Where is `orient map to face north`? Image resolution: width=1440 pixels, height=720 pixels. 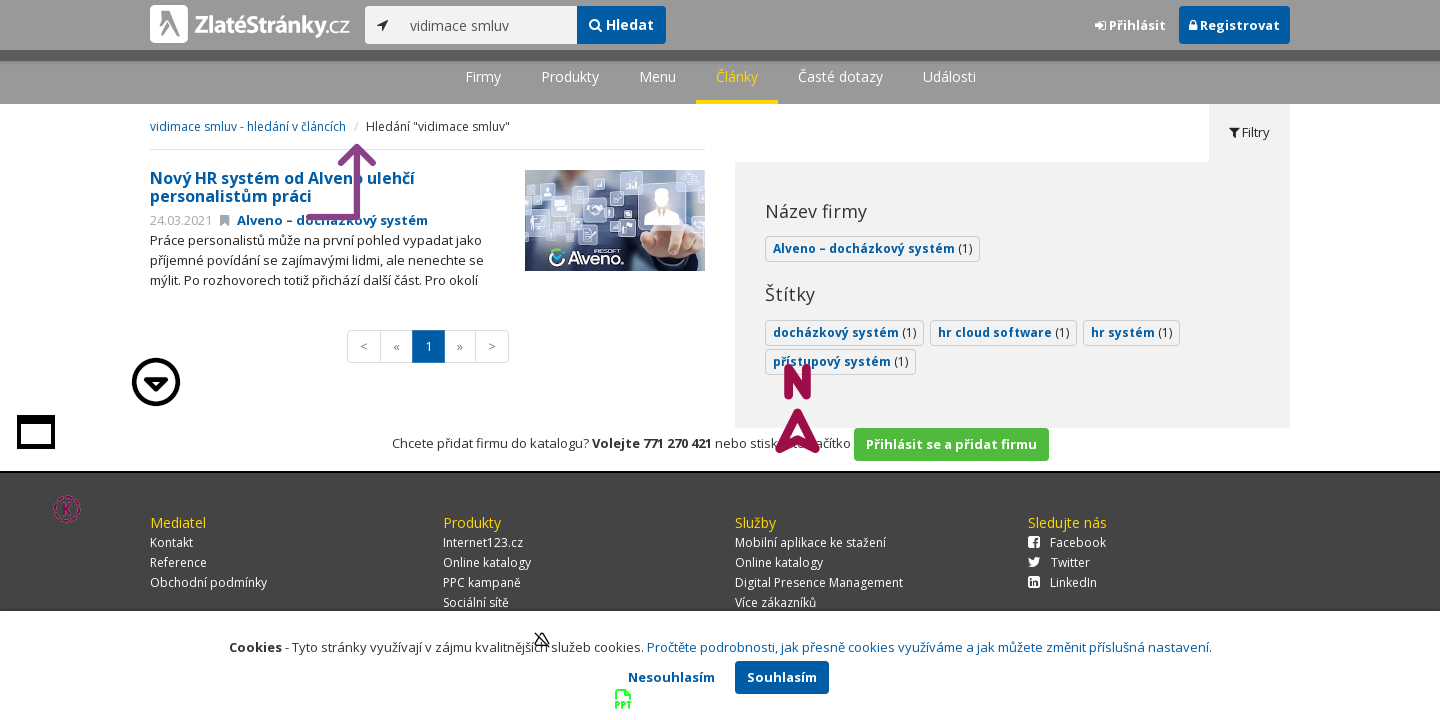
orient map to face north is located at coordinates (797, 408).